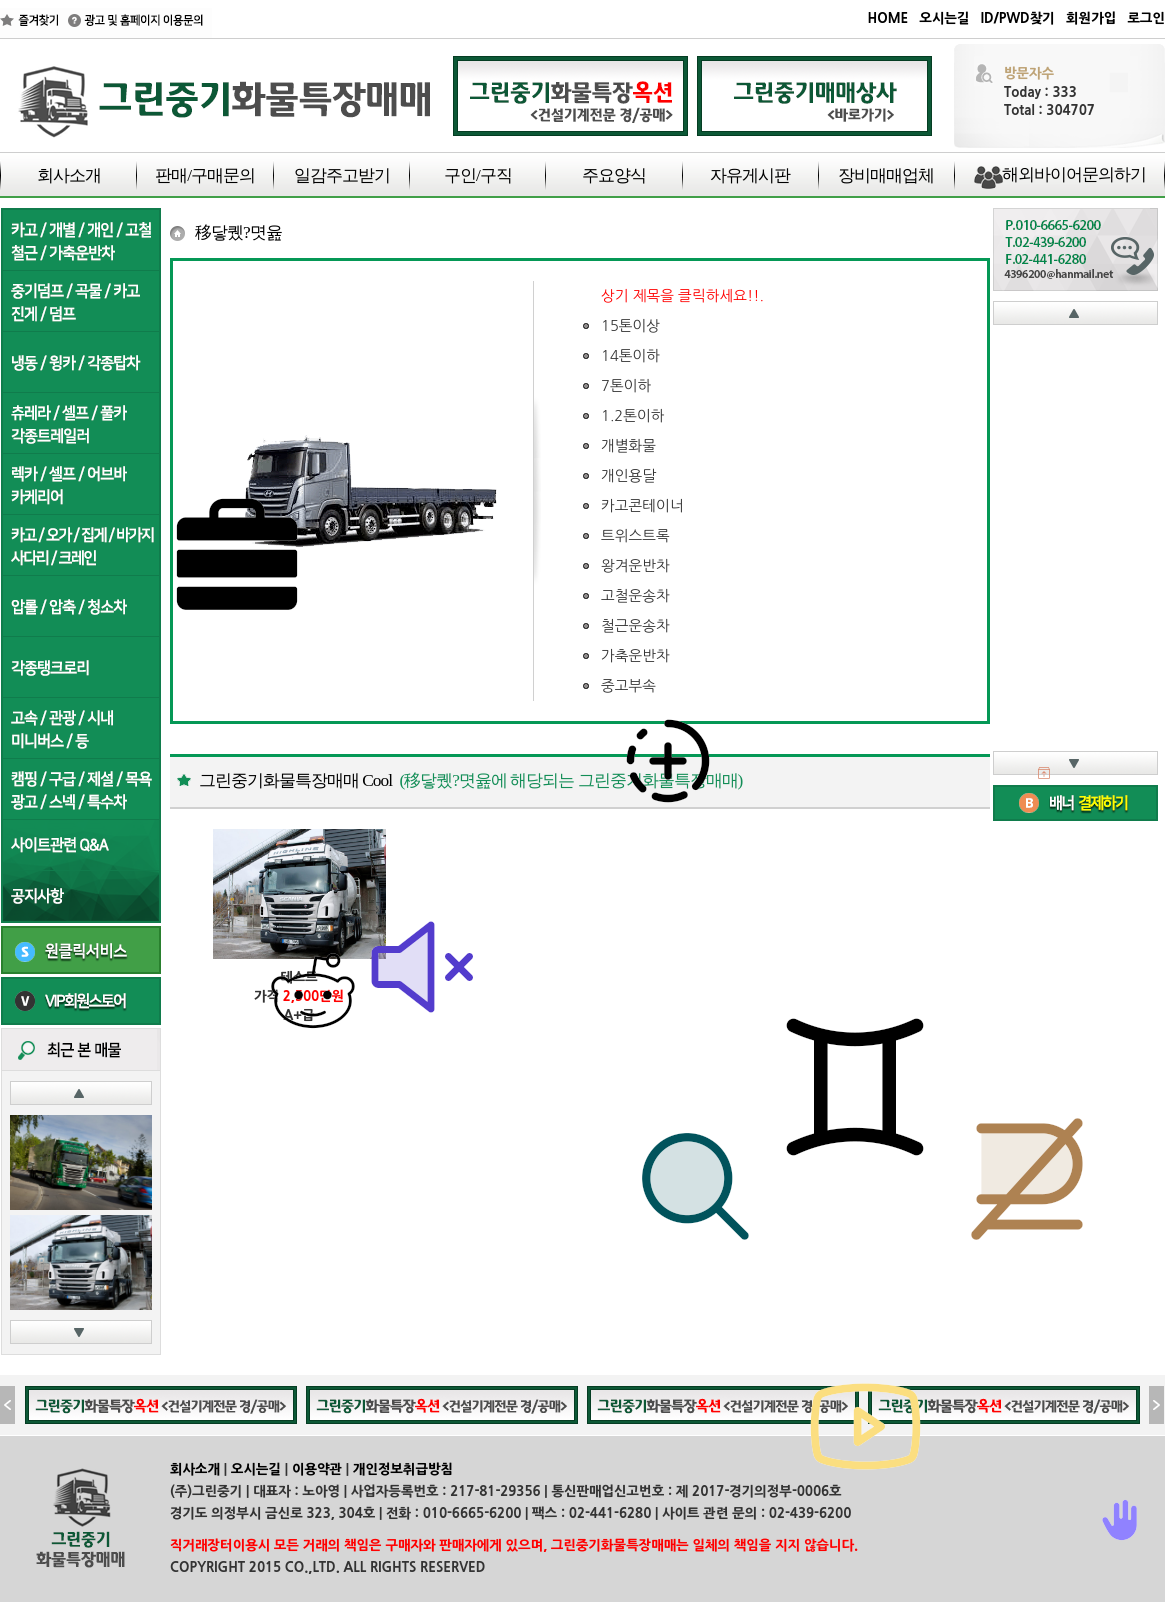  Describe the element at coordinates (313, 995) in the screenshot. I see `open the Reddit app` at that location.